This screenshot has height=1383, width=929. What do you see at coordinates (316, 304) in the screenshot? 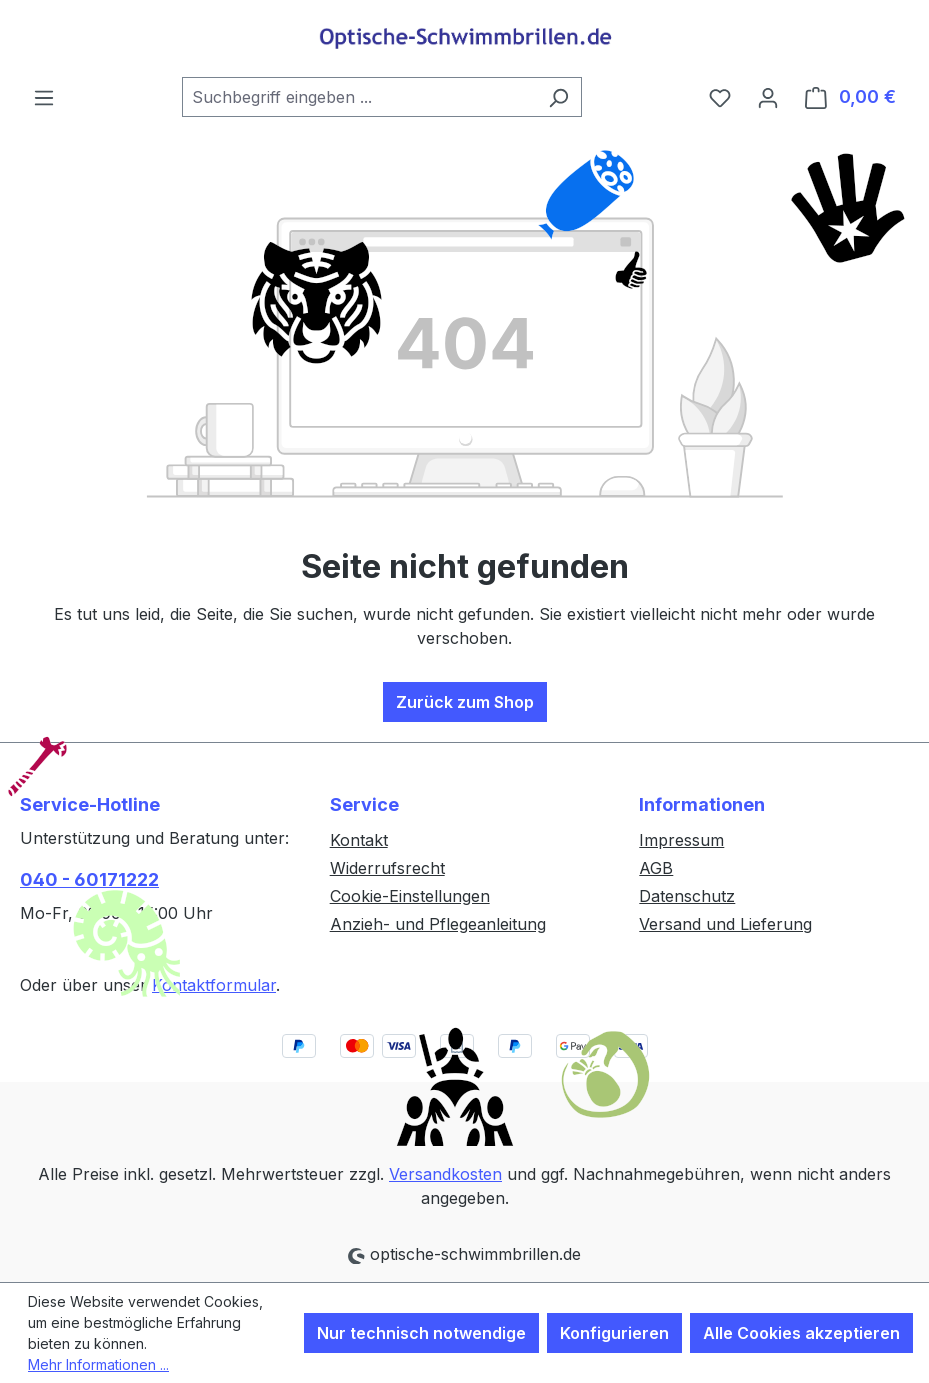
I see `select tiger character or avatar` at bounding box center [316, 304].